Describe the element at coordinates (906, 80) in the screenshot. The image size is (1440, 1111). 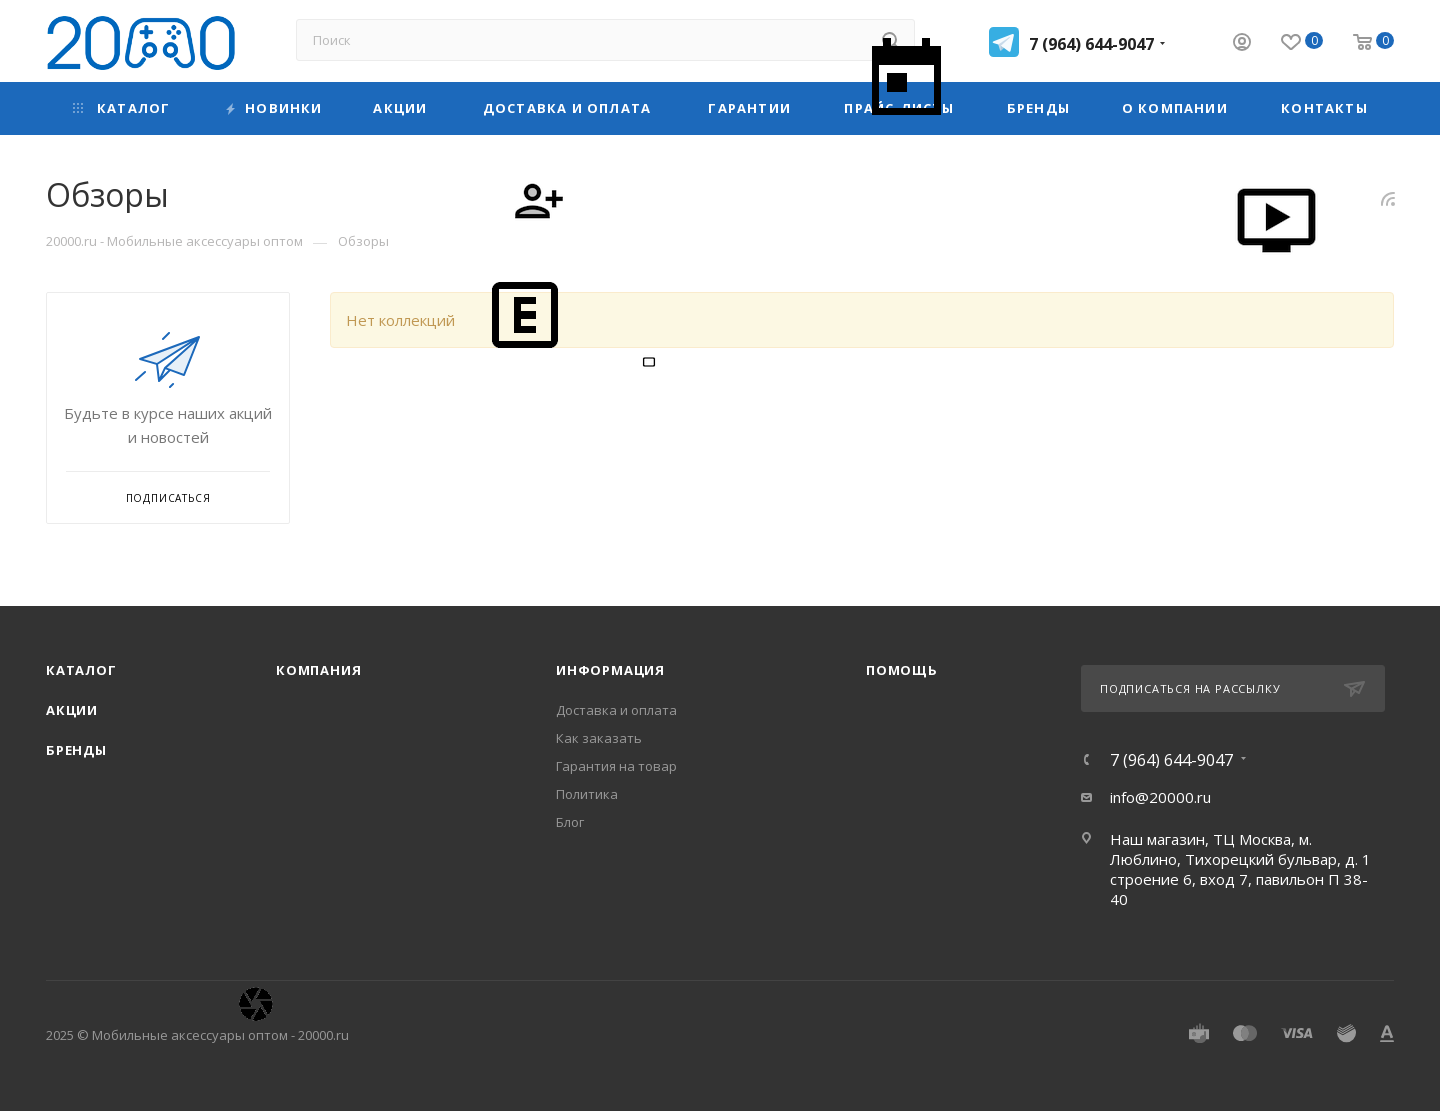
I see `view today's date or events` at that location.